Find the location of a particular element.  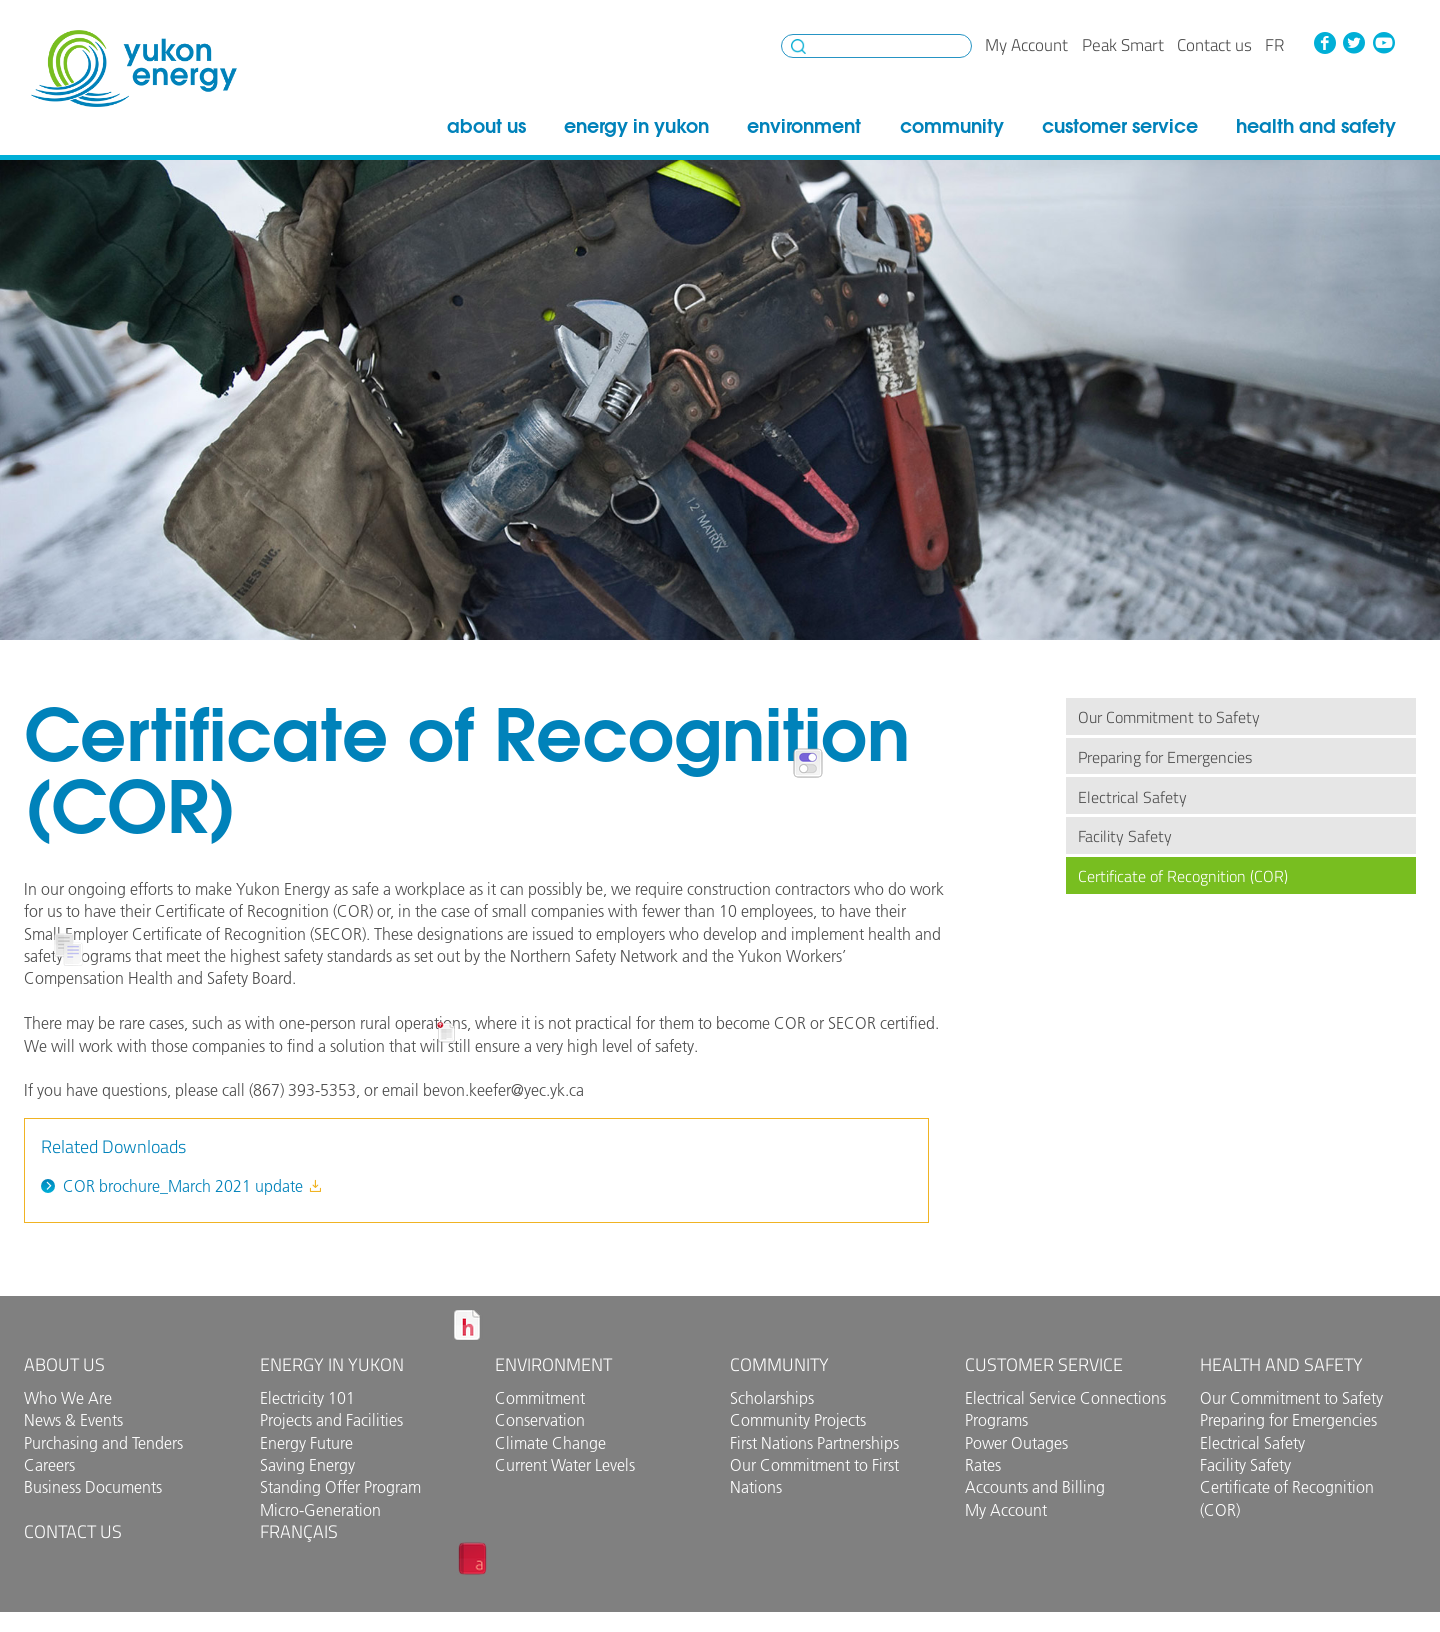

open unity tweak tool settings is located at coordinates (808, 763).